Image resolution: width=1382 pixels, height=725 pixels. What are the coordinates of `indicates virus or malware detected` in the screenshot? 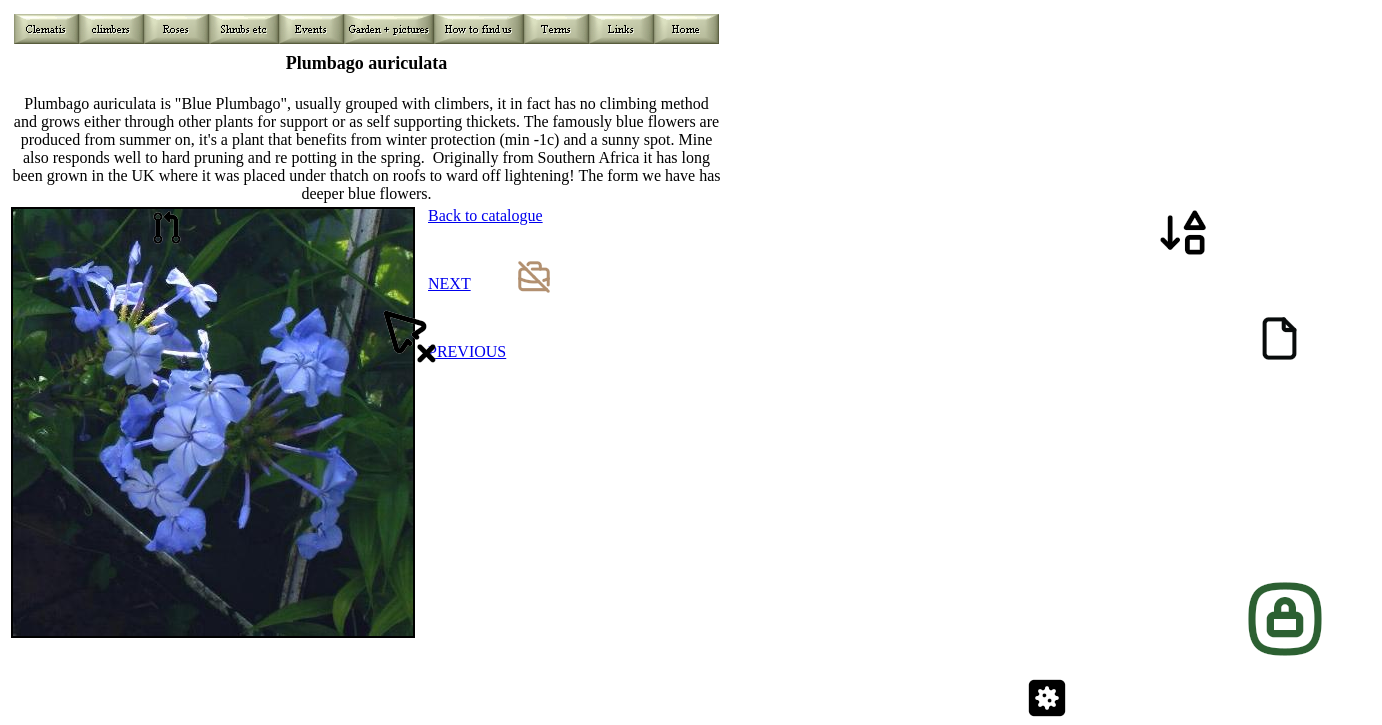 It's located at (1047, 698).